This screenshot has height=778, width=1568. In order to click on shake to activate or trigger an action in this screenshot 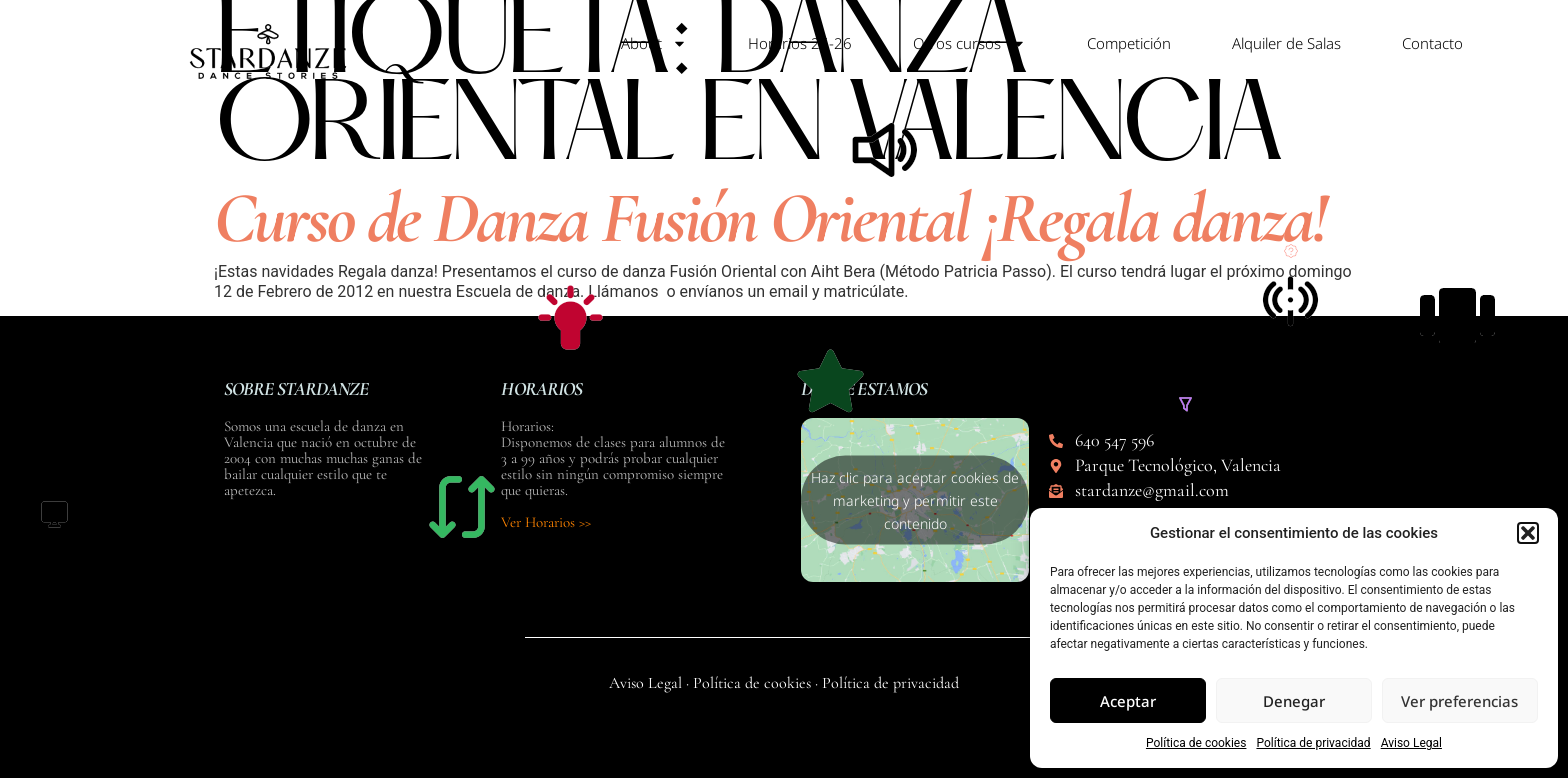, I will do `click(1290, 302)`.